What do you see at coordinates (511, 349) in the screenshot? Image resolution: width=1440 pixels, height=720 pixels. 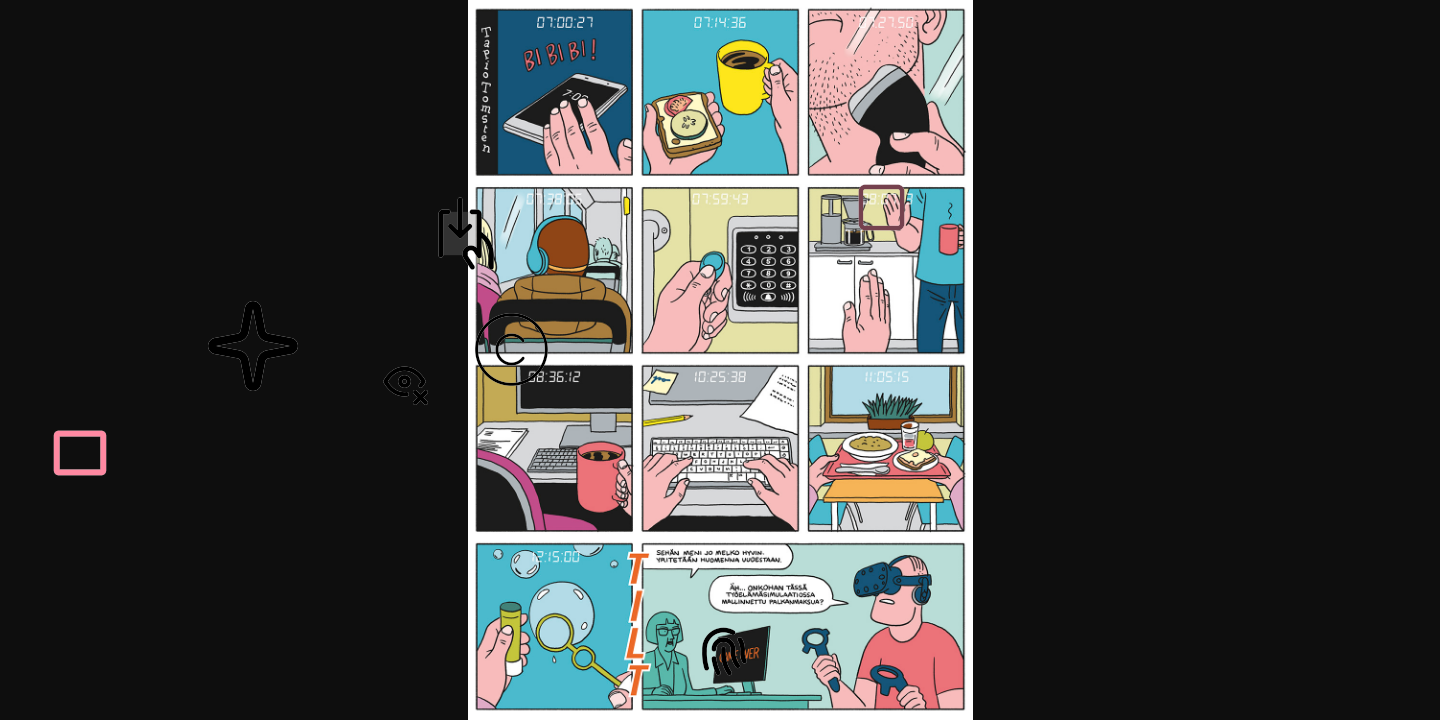 I see `indicates copyrighted content` at bounding box center [511, 349].